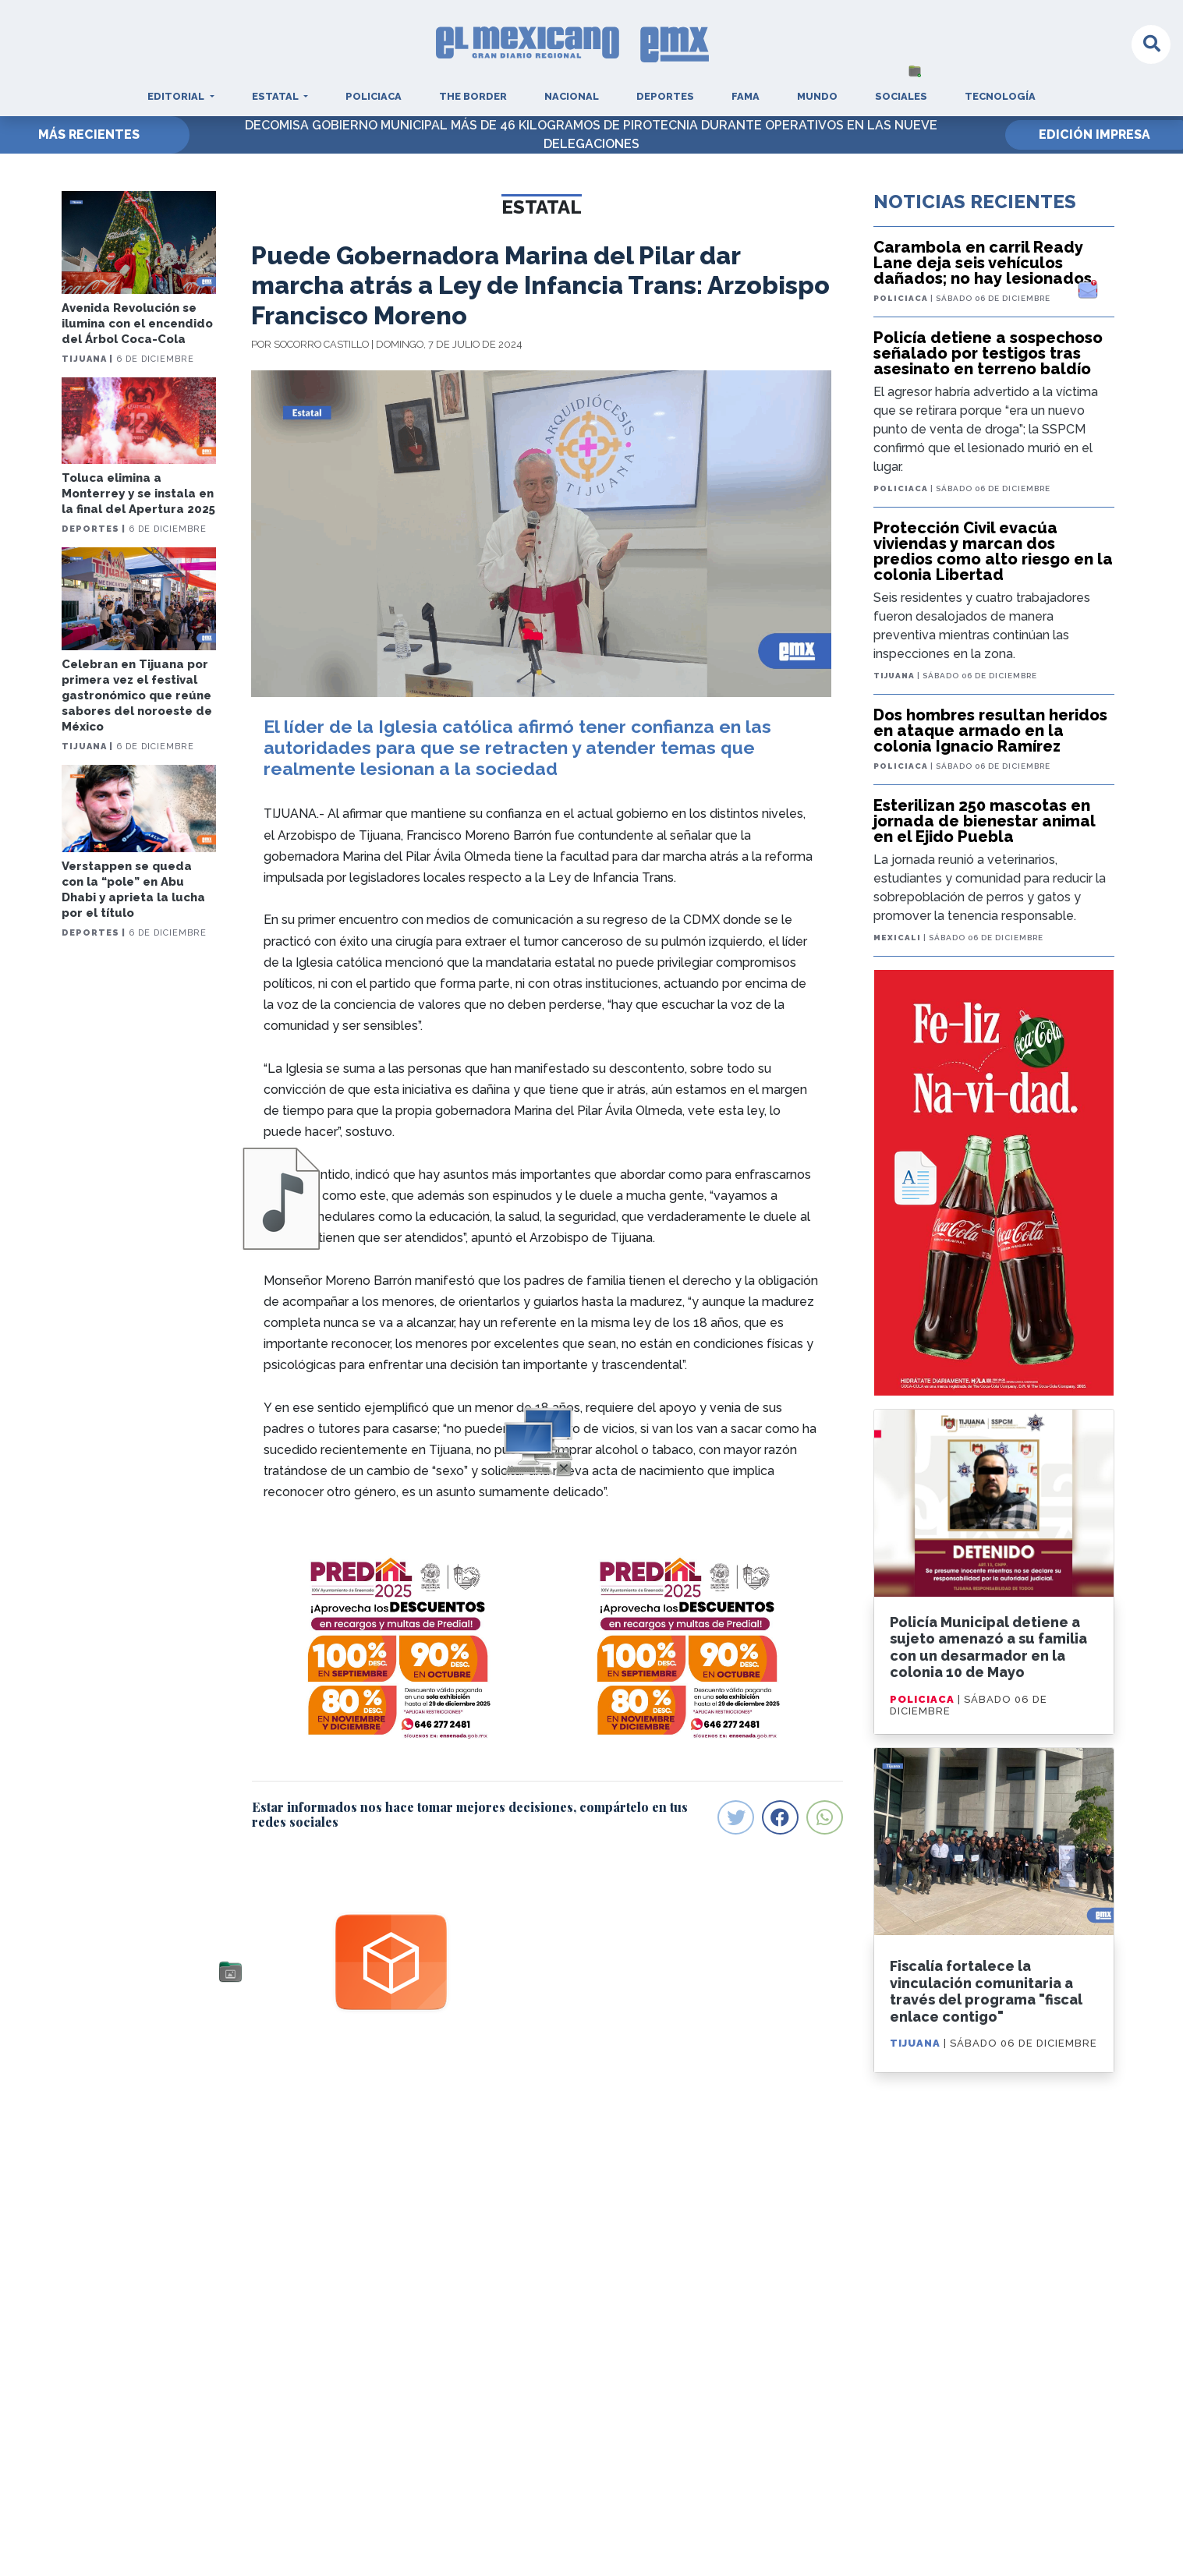 The image size is (1183, 2576). What do you see at coordinates (230, 1971) in the screenshot?
I see `open pictures folder` at bounding box center [230, 1971].